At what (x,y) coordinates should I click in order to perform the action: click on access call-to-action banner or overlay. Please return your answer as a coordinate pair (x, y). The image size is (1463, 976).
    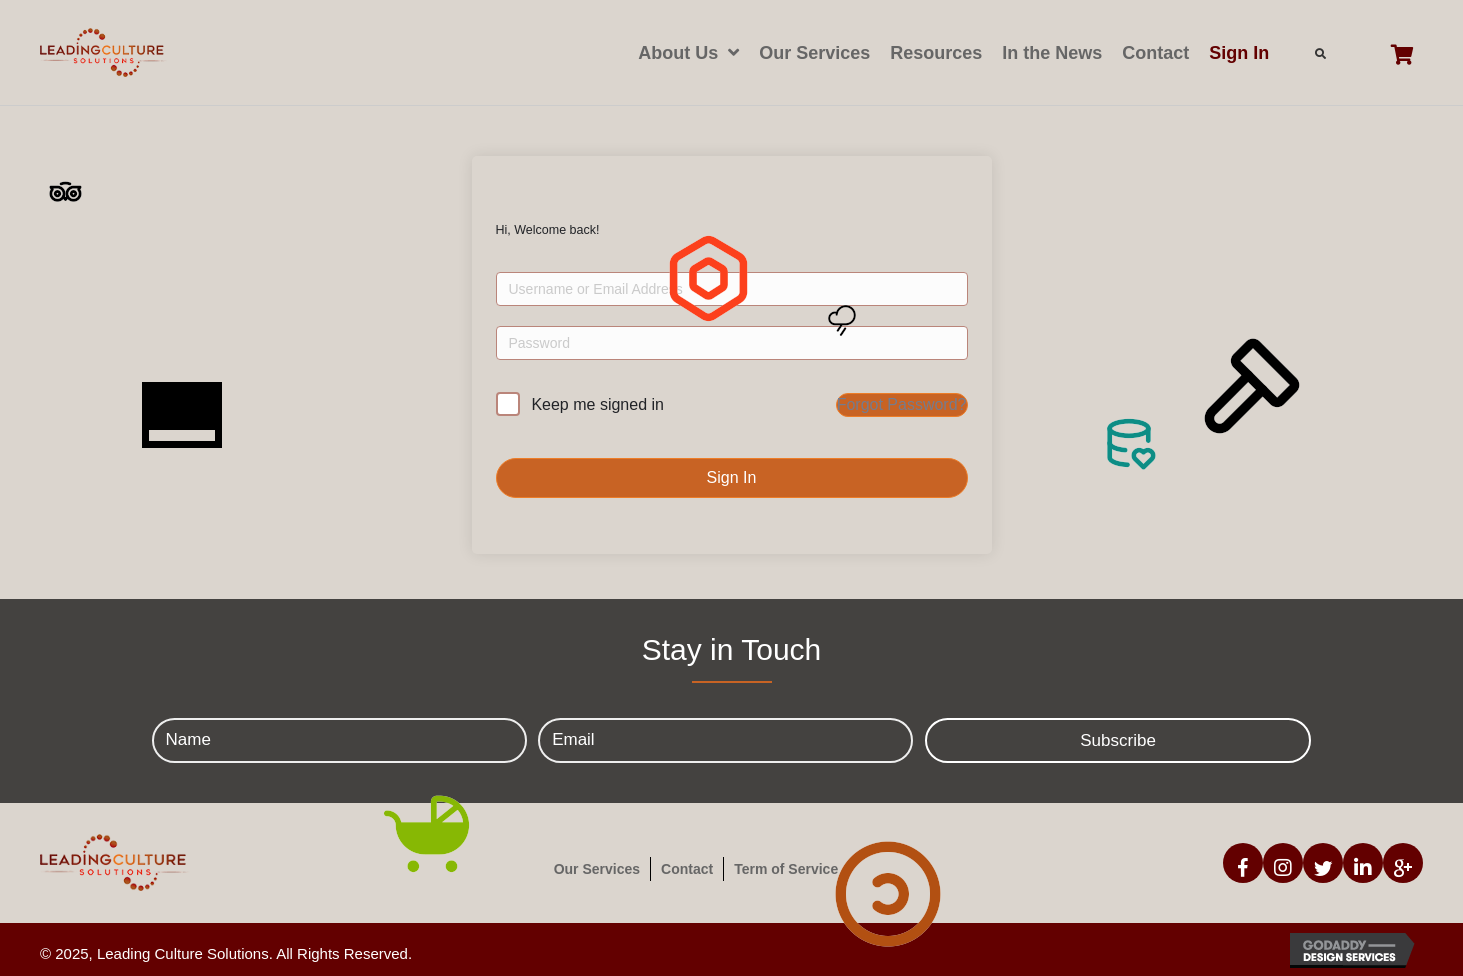
    Looking at the image, I should click on (182, 415).